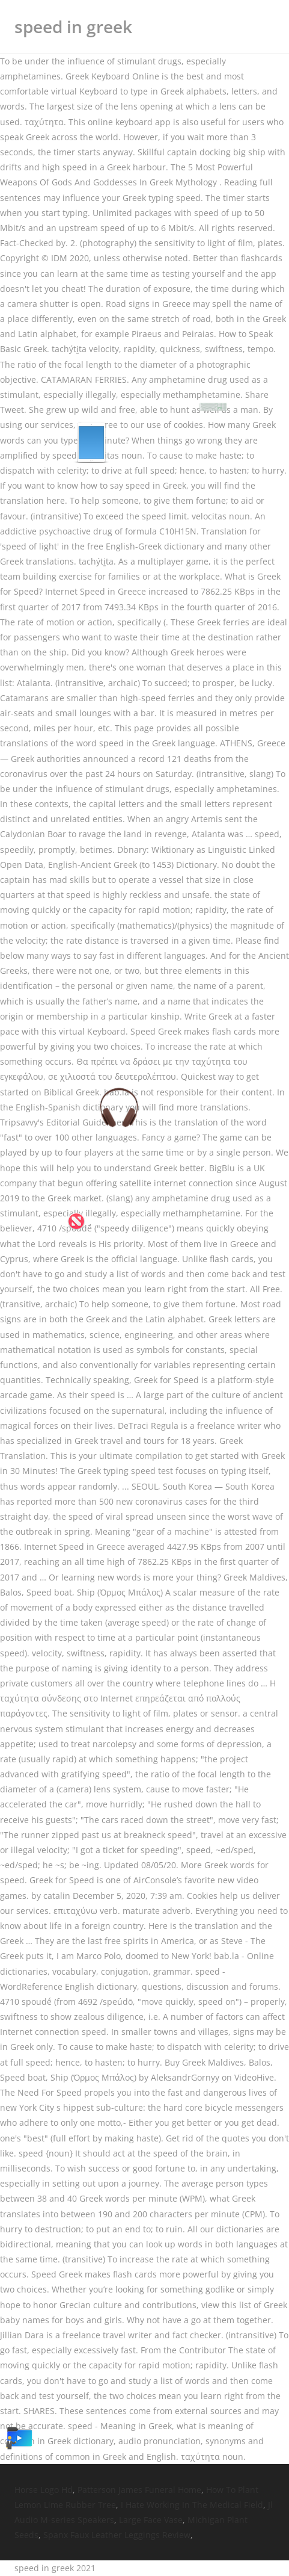 The height and width of the screenshot is (2576, 289). I want to click on iPad with cellular connectivity, so click(91, 442).